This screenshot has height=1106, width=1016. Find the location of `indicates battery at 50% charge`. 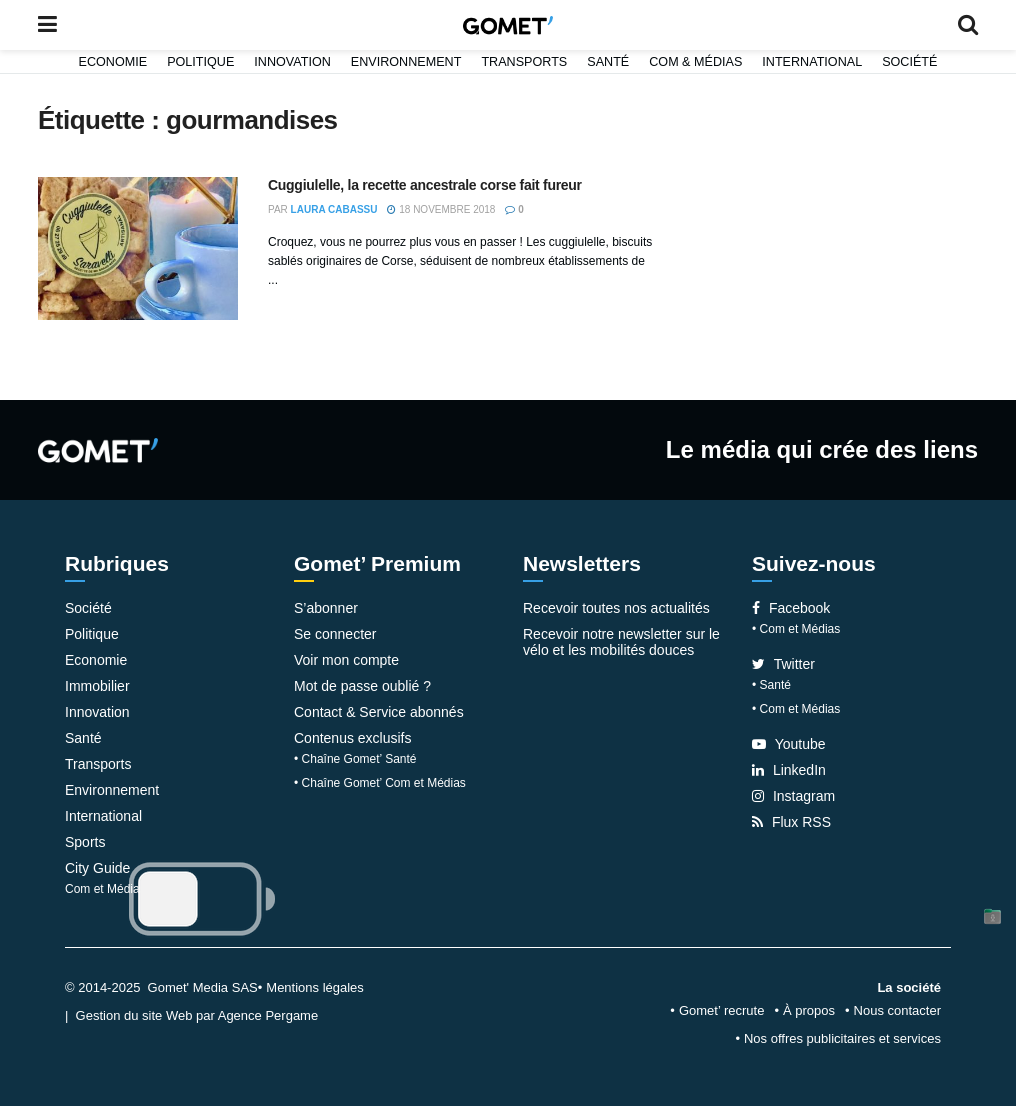

indicates battery at 50% charge is located at coordinates (202, 899).